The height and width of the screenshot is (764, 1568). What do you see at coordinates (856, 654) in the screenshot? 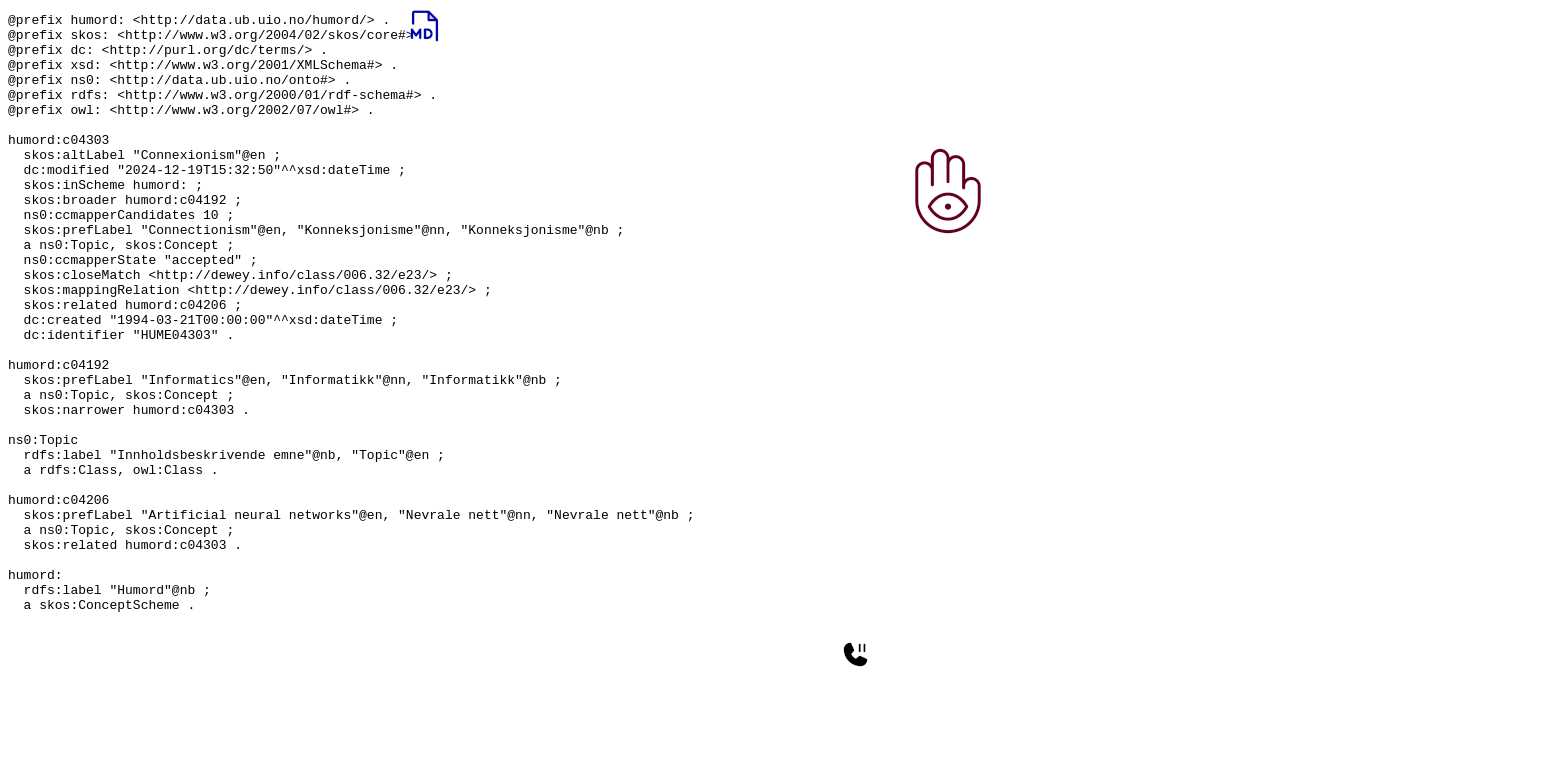
I see `put current call on hold` at bounding box center [856, 654].